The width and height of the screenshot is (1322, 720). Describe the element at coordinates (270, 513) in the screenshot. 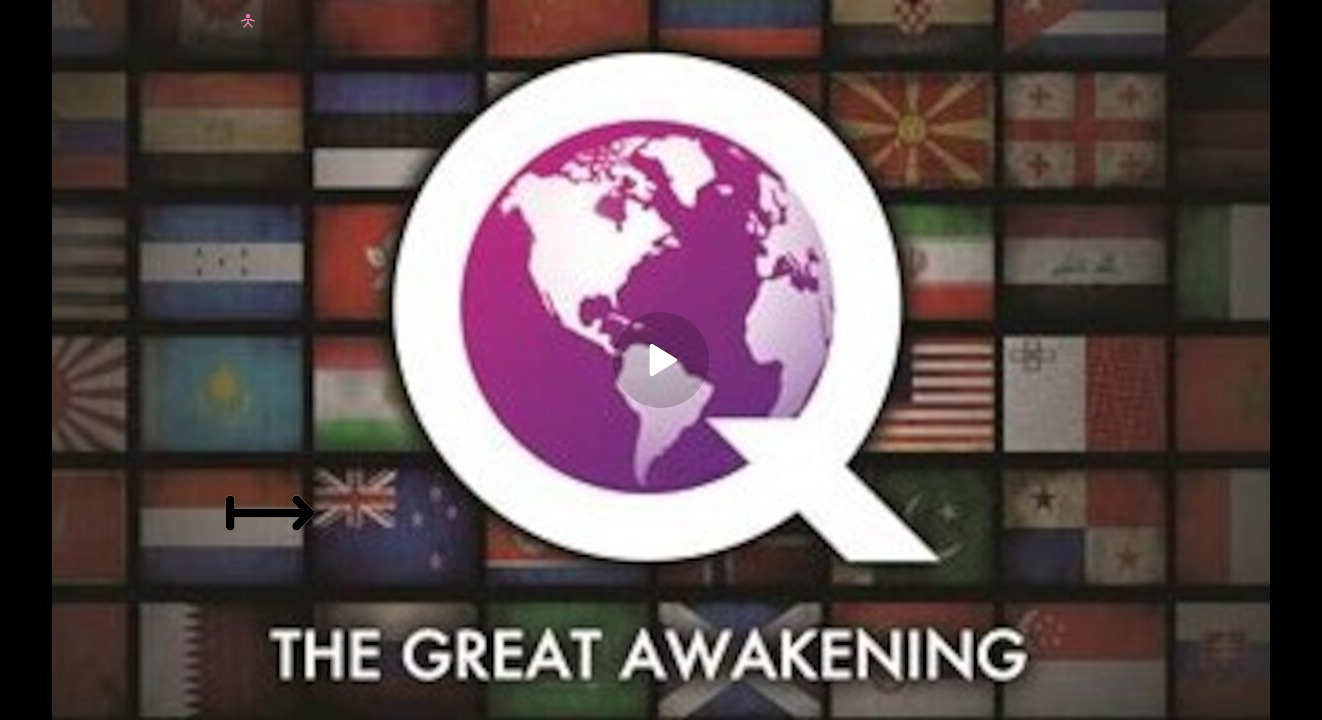

I see `move item to the end of a list` at that location.